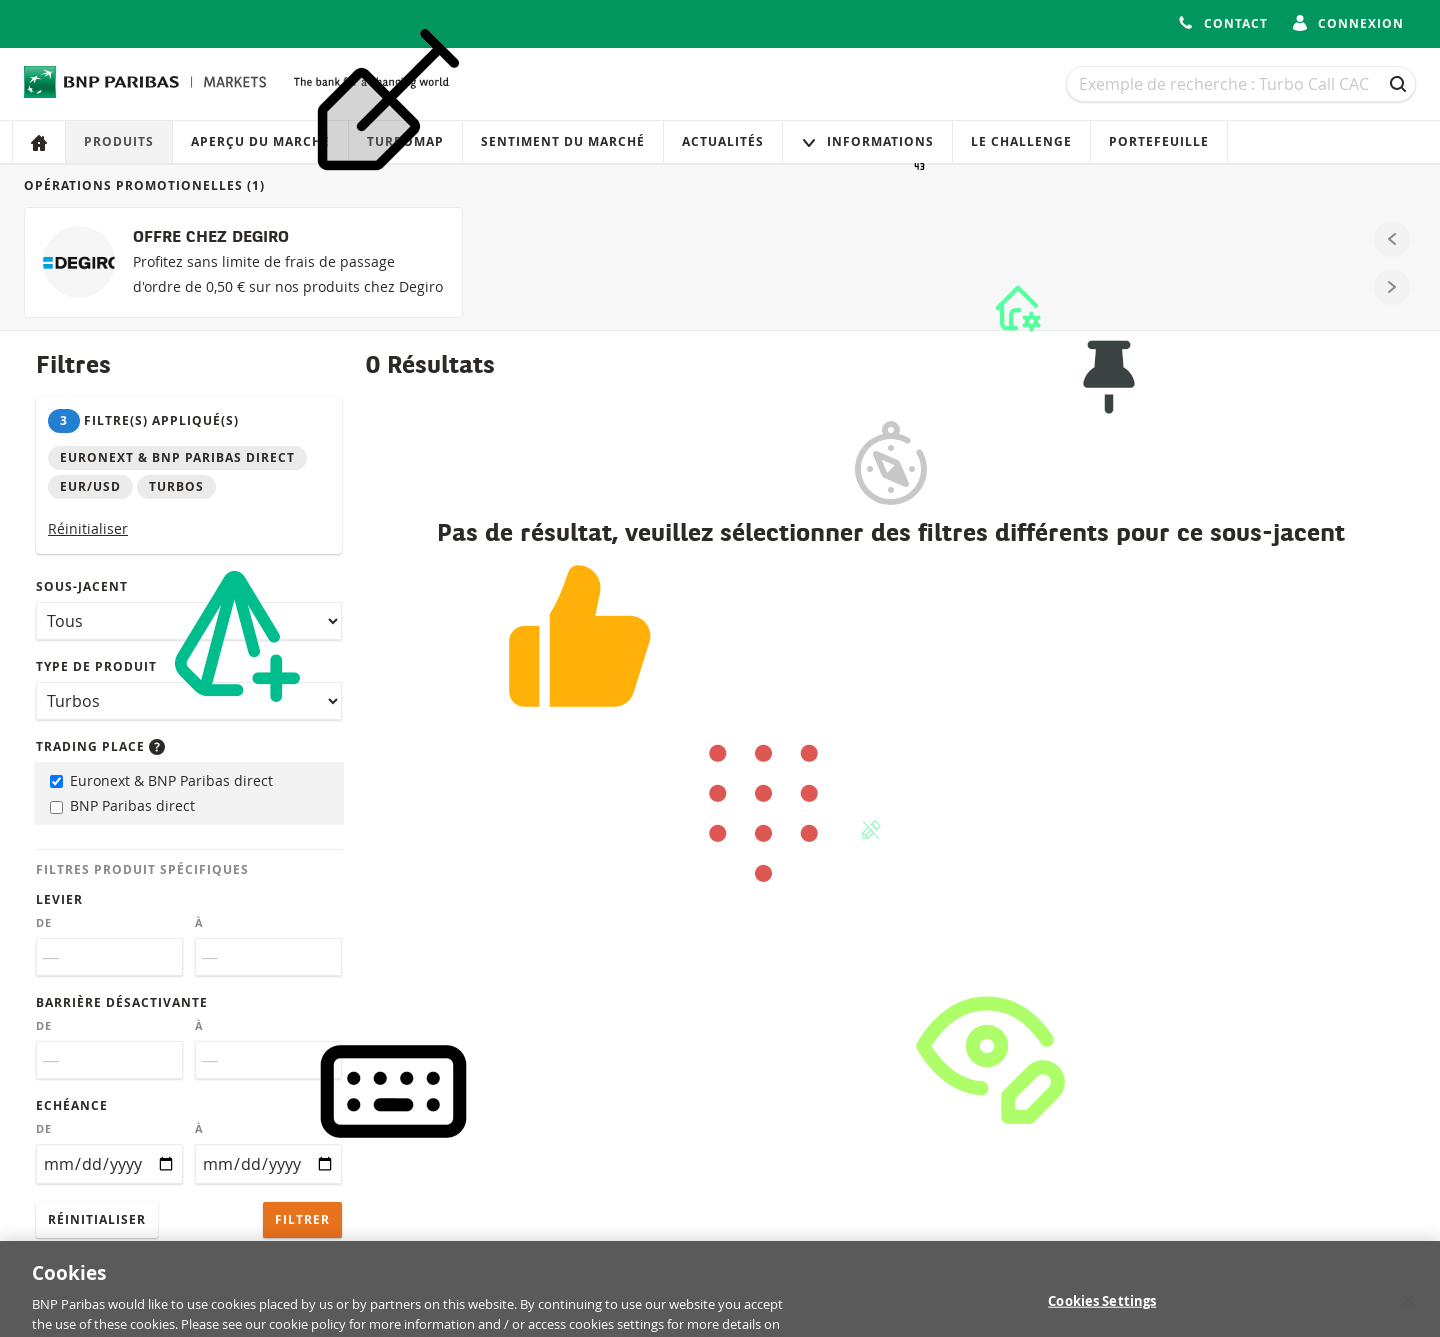 The width and height of the screenshot is (1440, 1337). Describe the element at coordinates (1109, 375) in the screenshot. I see `pin an item to keep it visible` at that location.